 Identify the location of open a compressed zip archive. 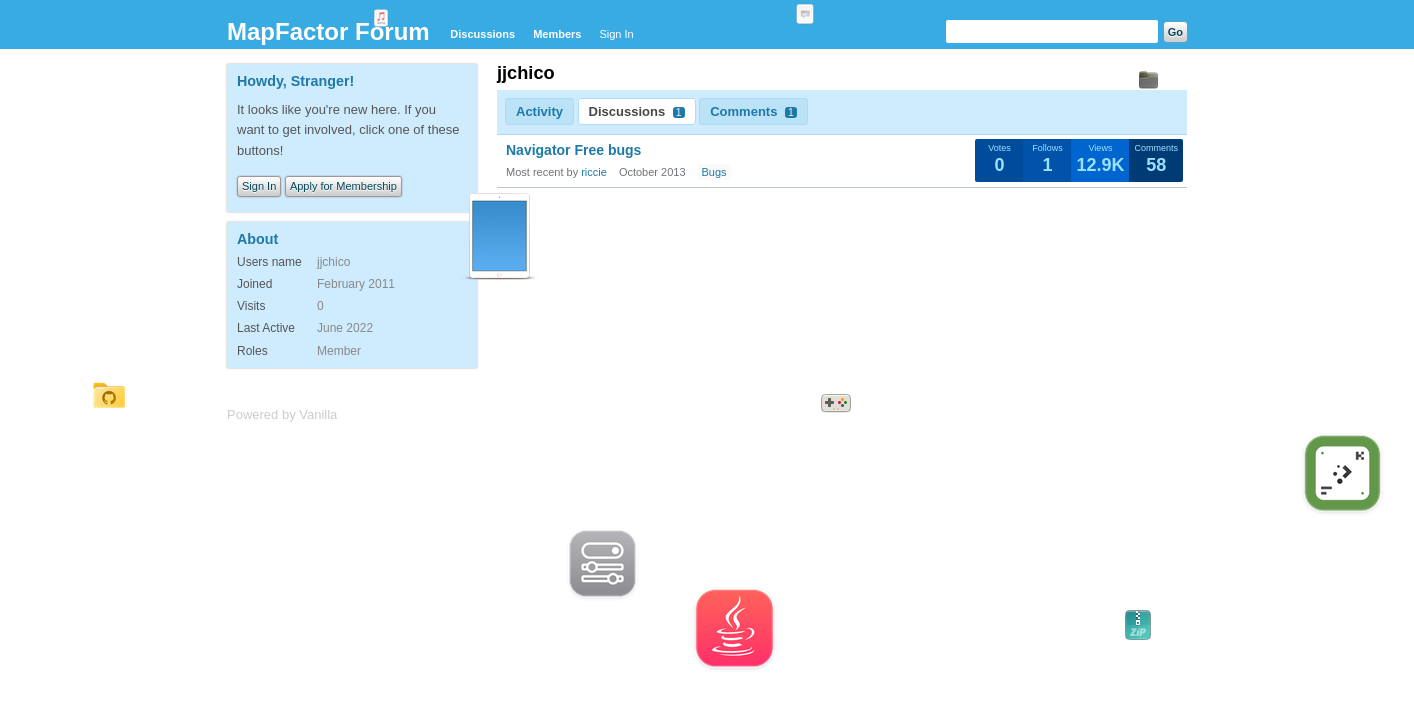
(1138, 625).